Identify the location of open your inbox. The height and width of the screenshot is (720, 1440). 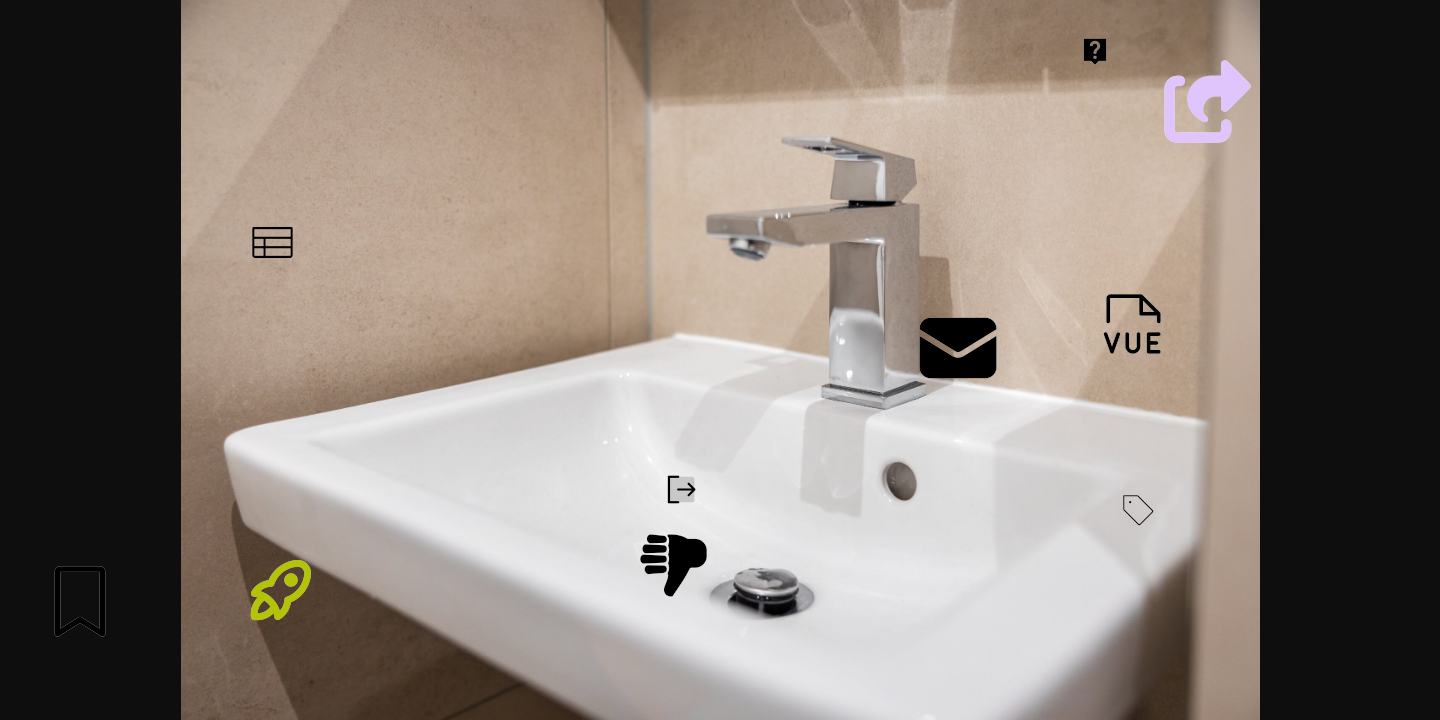
(958, 348).